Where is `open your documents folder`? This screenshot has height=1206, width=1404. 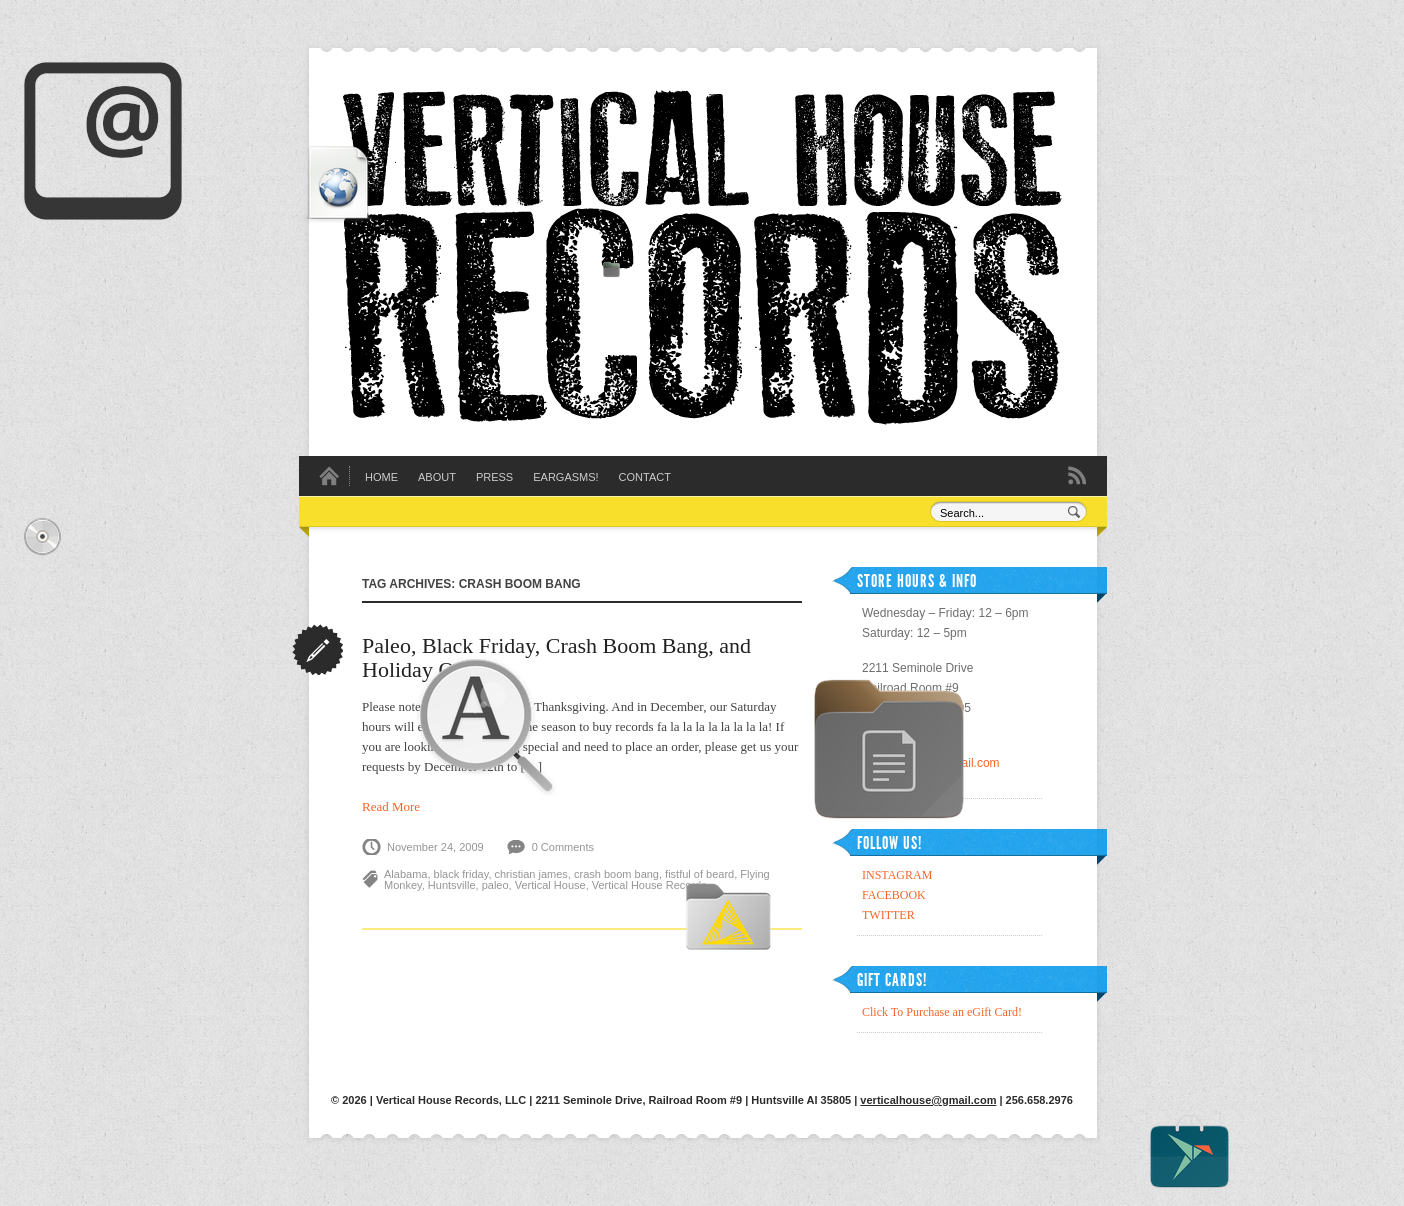 open your documents folder is located at coordinates (889, 749).